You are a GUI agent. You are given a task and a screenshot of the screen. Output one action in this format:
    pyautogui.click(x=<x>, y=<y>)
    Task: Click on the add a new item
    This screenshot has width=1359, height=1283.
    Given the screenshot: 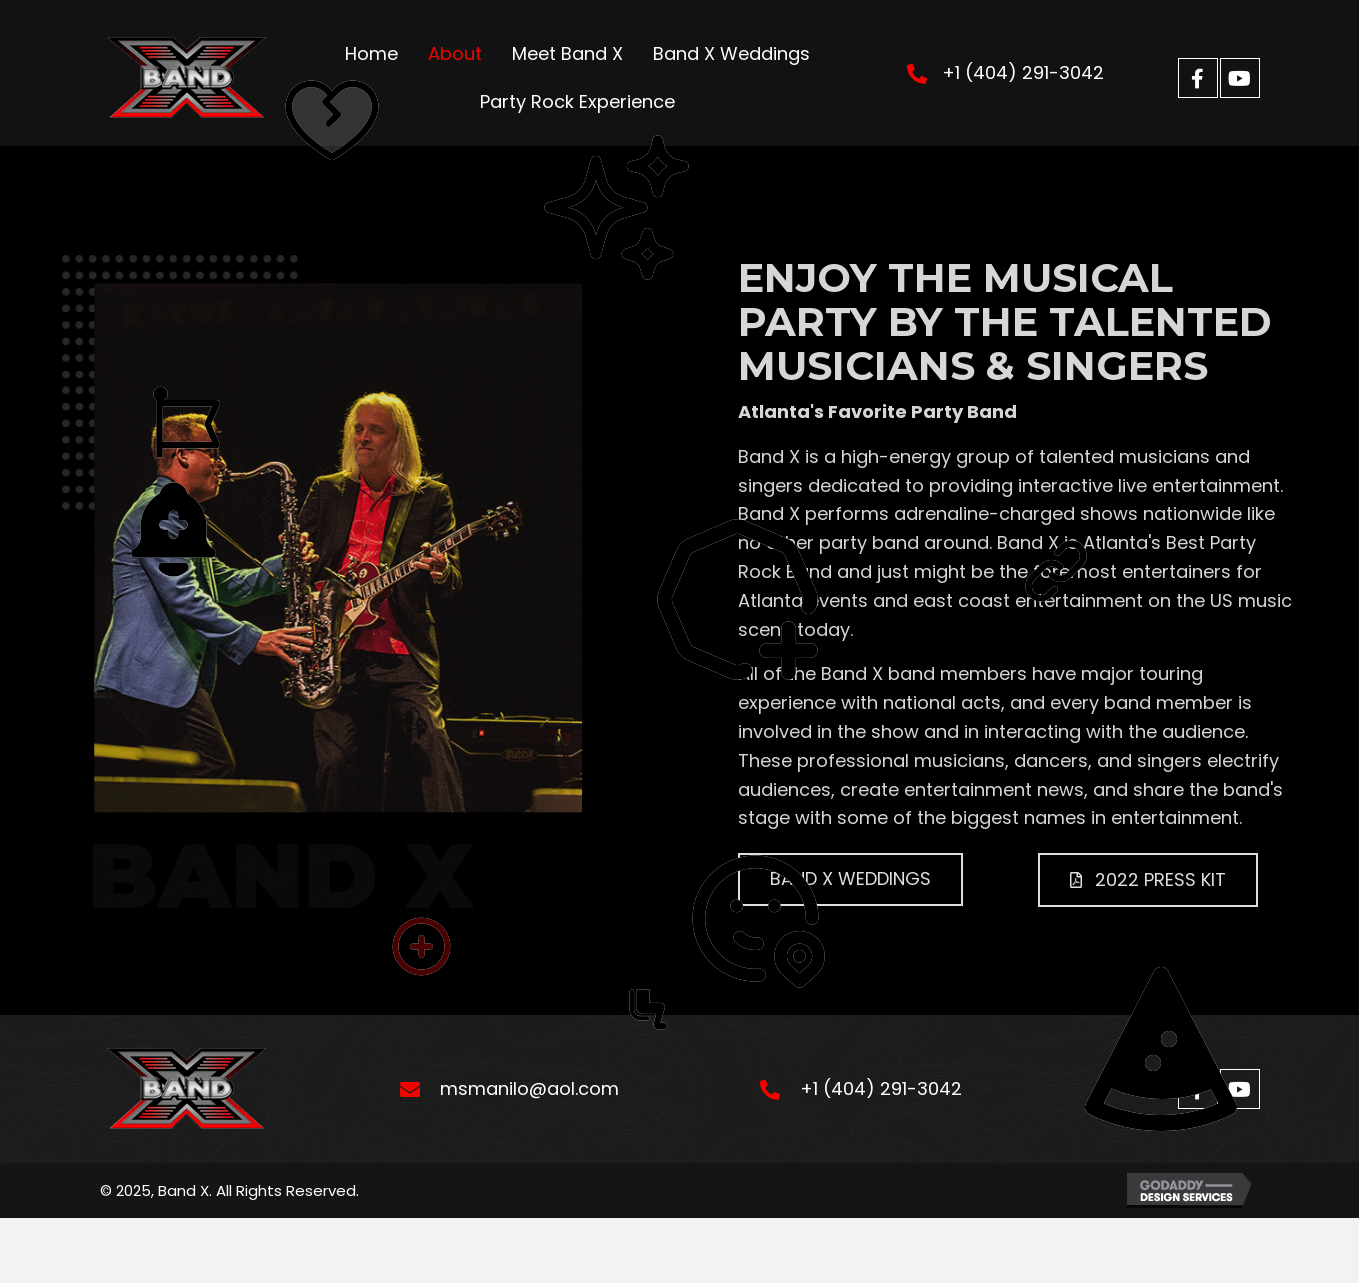 What is the action you would take?
    pyautogui.click(x=421, y=946)
    